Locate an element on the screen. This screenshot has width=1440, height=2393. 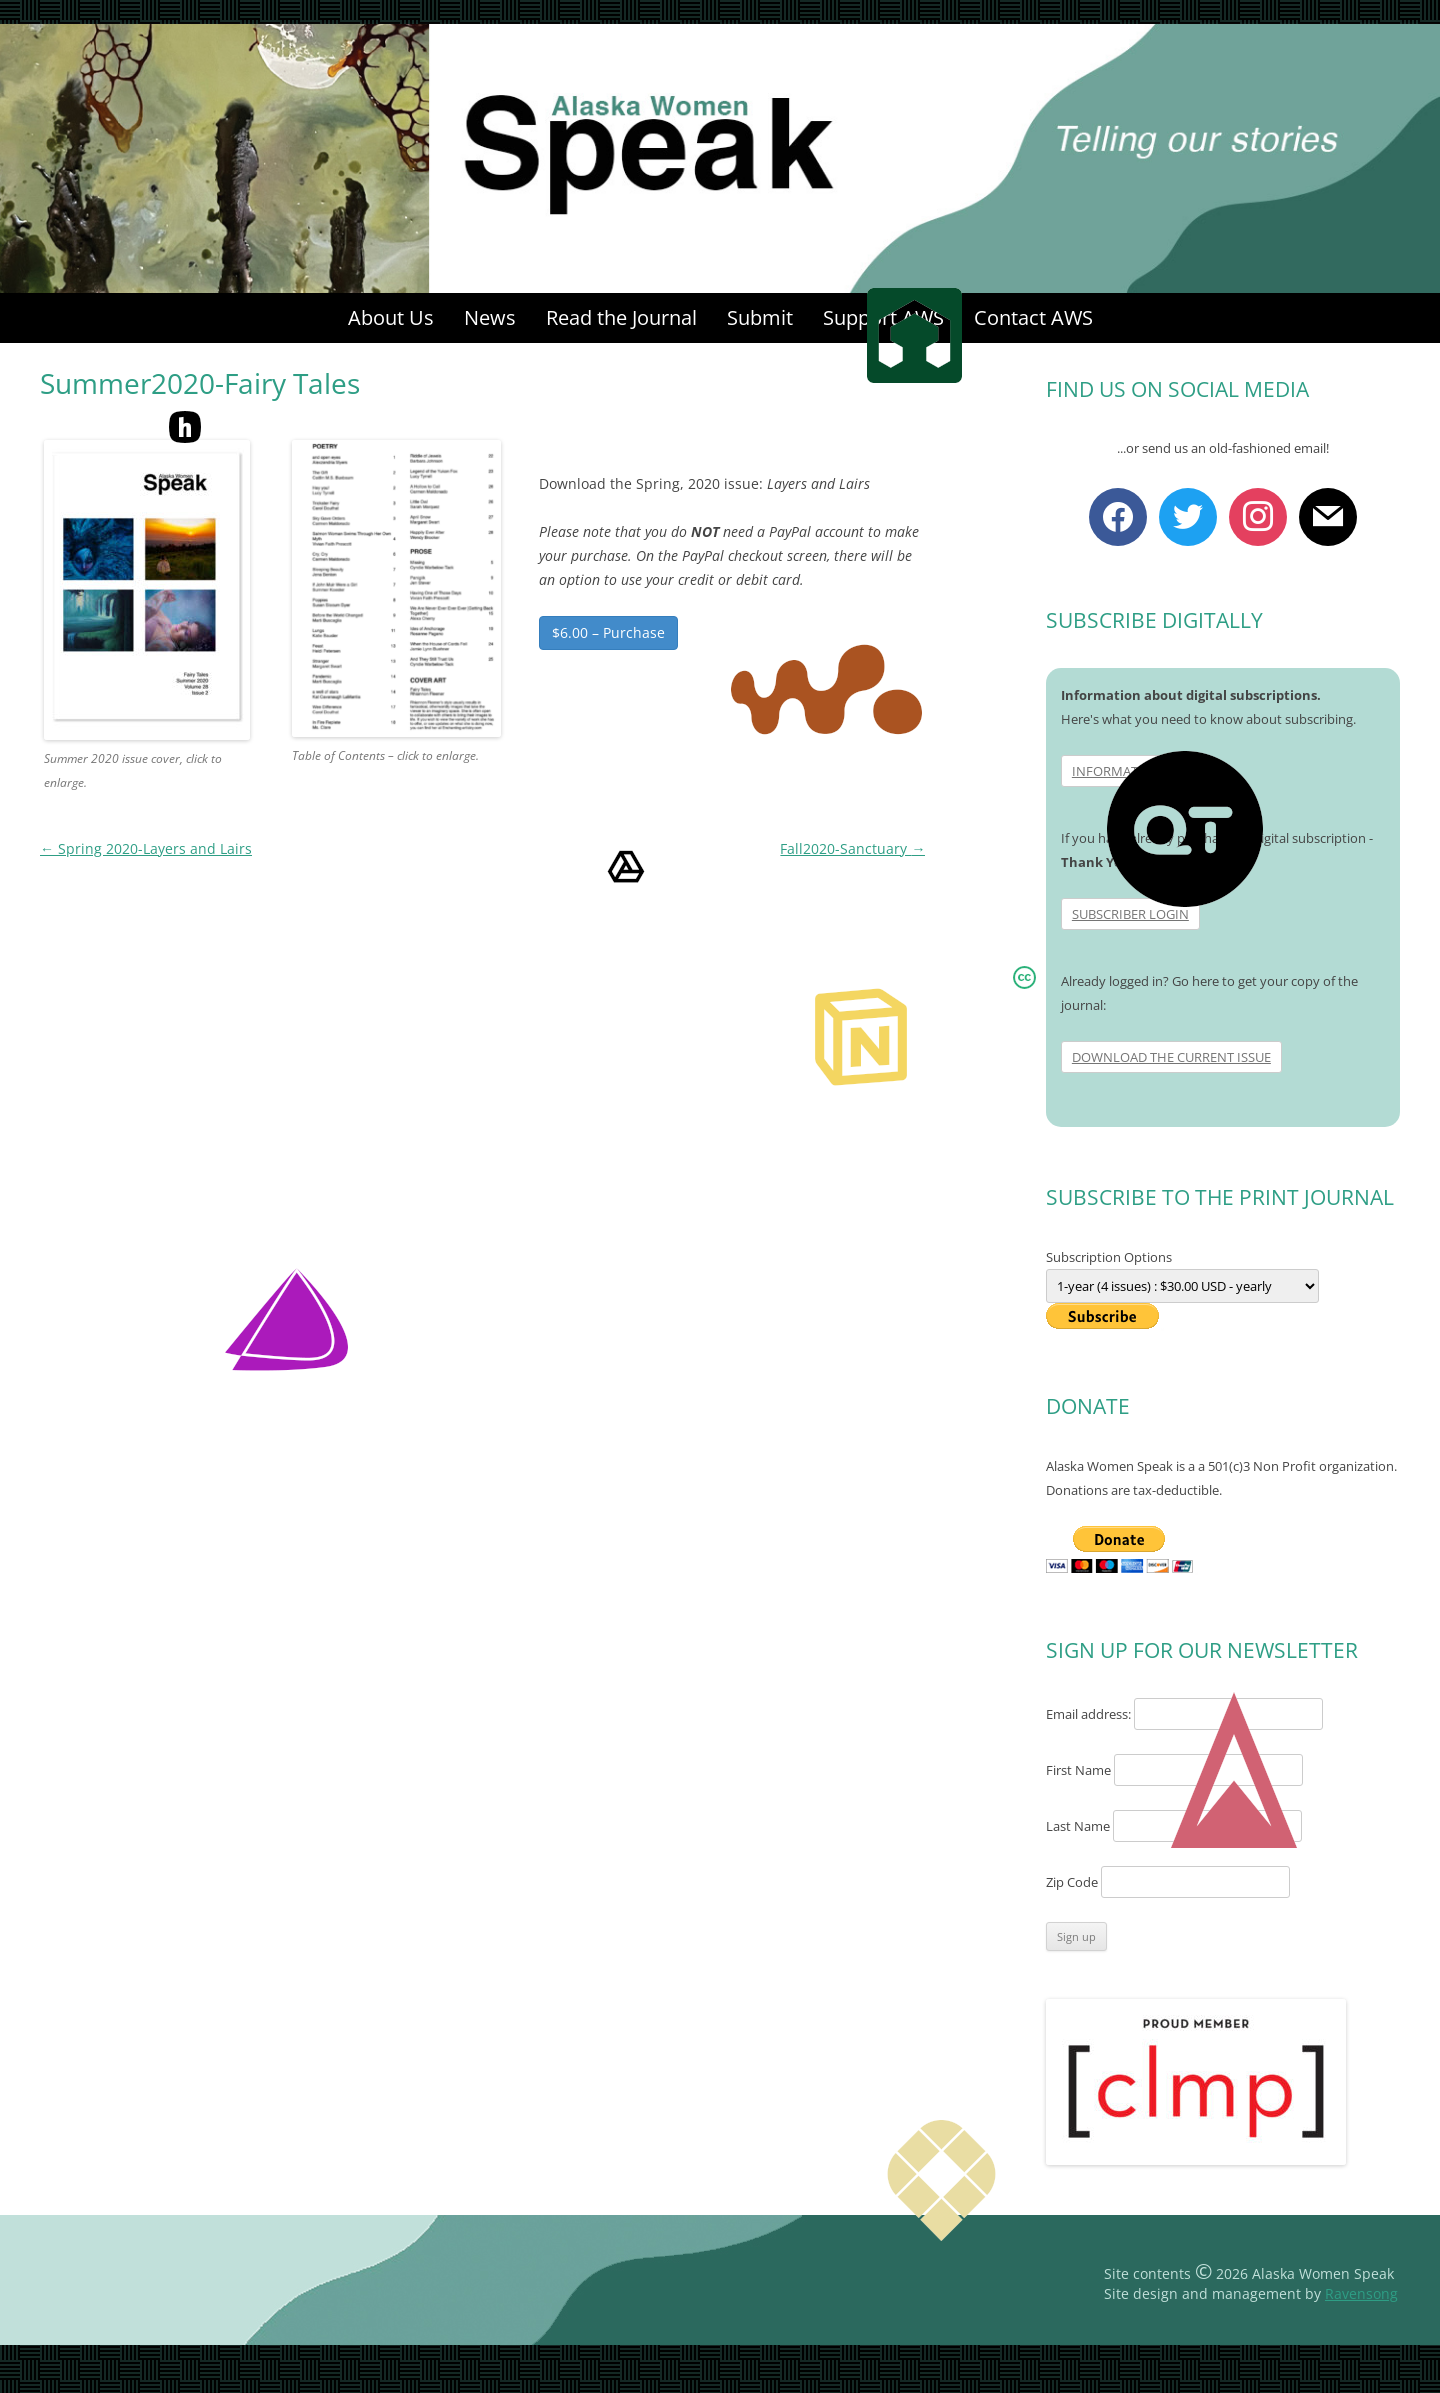
indicates content is licensed under Creative Commons is located at coordinates (1024, 977).